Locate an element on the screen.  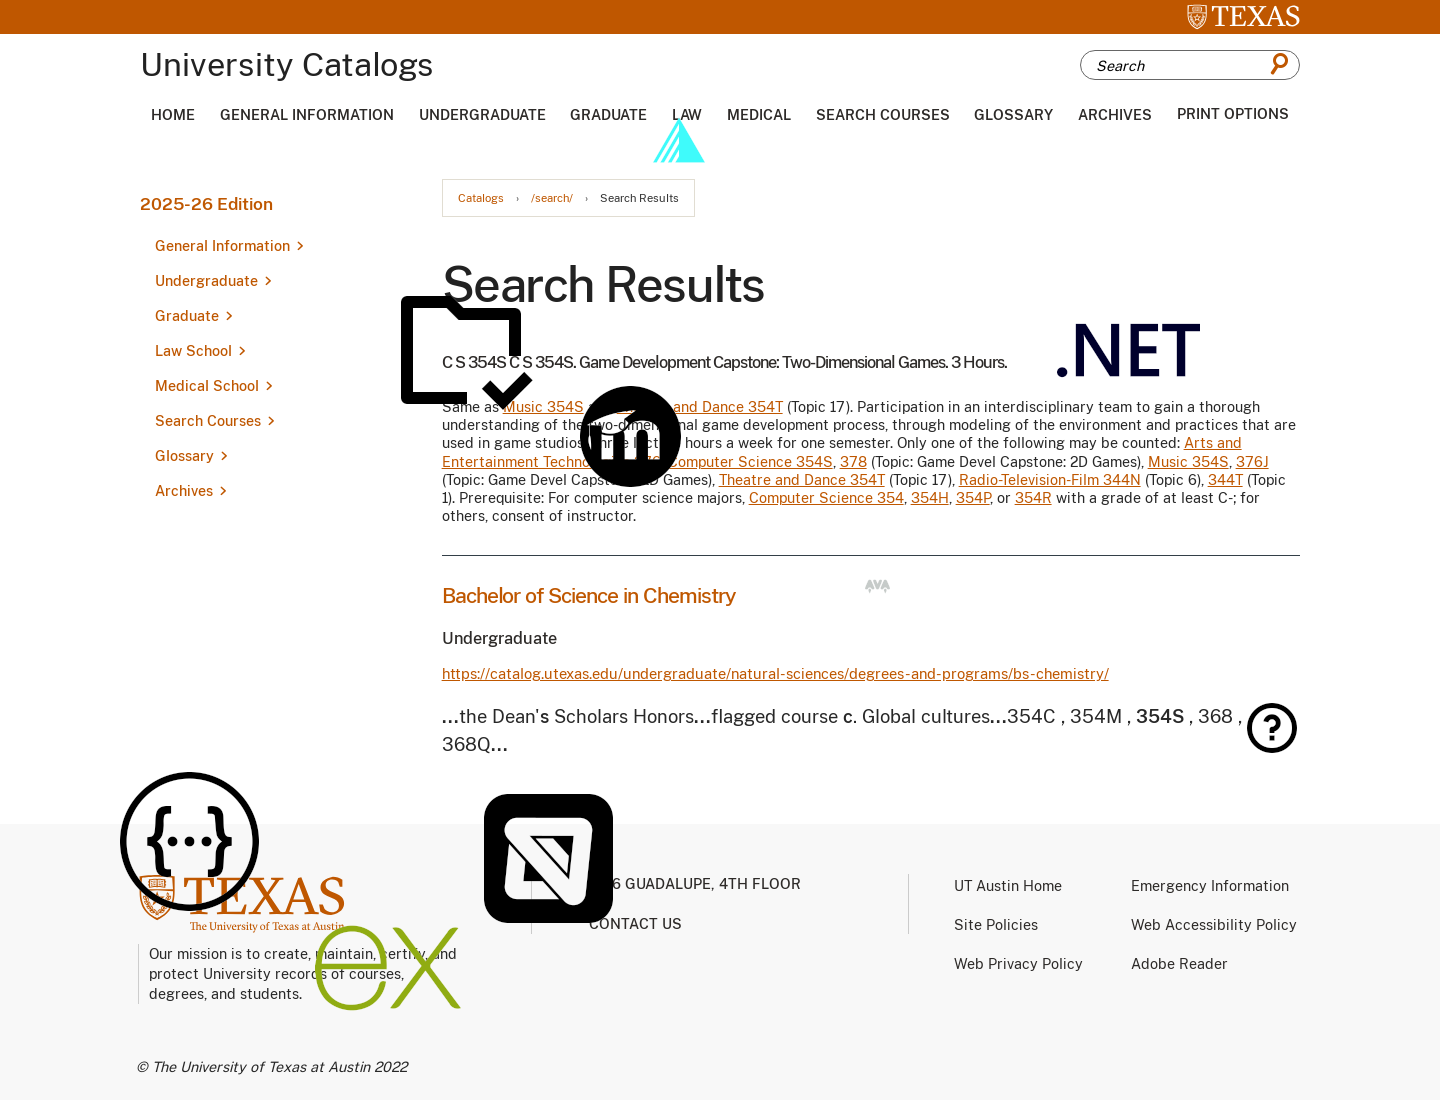
mock service worker (MSW) library logo is located at coordinates (548, 858).